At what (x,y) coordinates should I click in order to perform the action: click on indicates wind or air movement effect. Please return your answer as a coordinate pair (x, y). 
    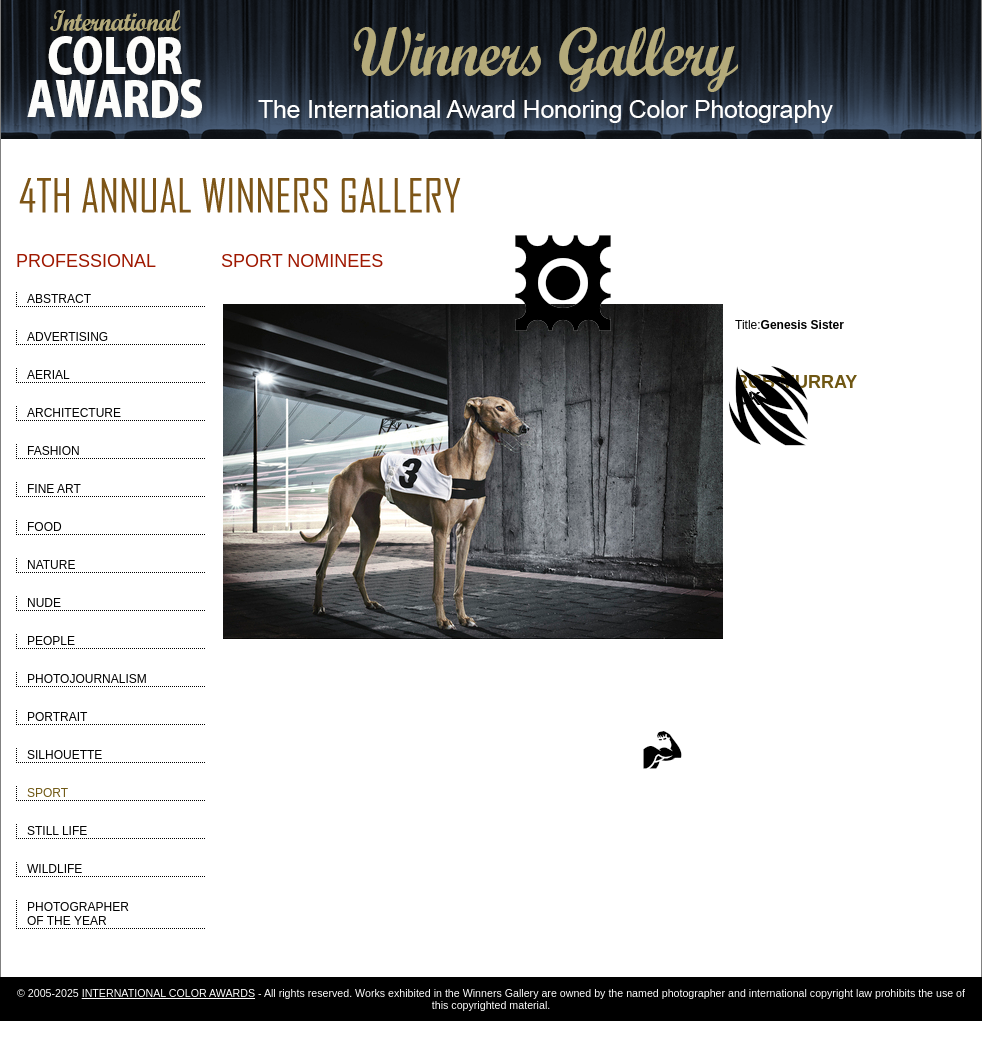
    Looking at the image, I should click on (768, 405).